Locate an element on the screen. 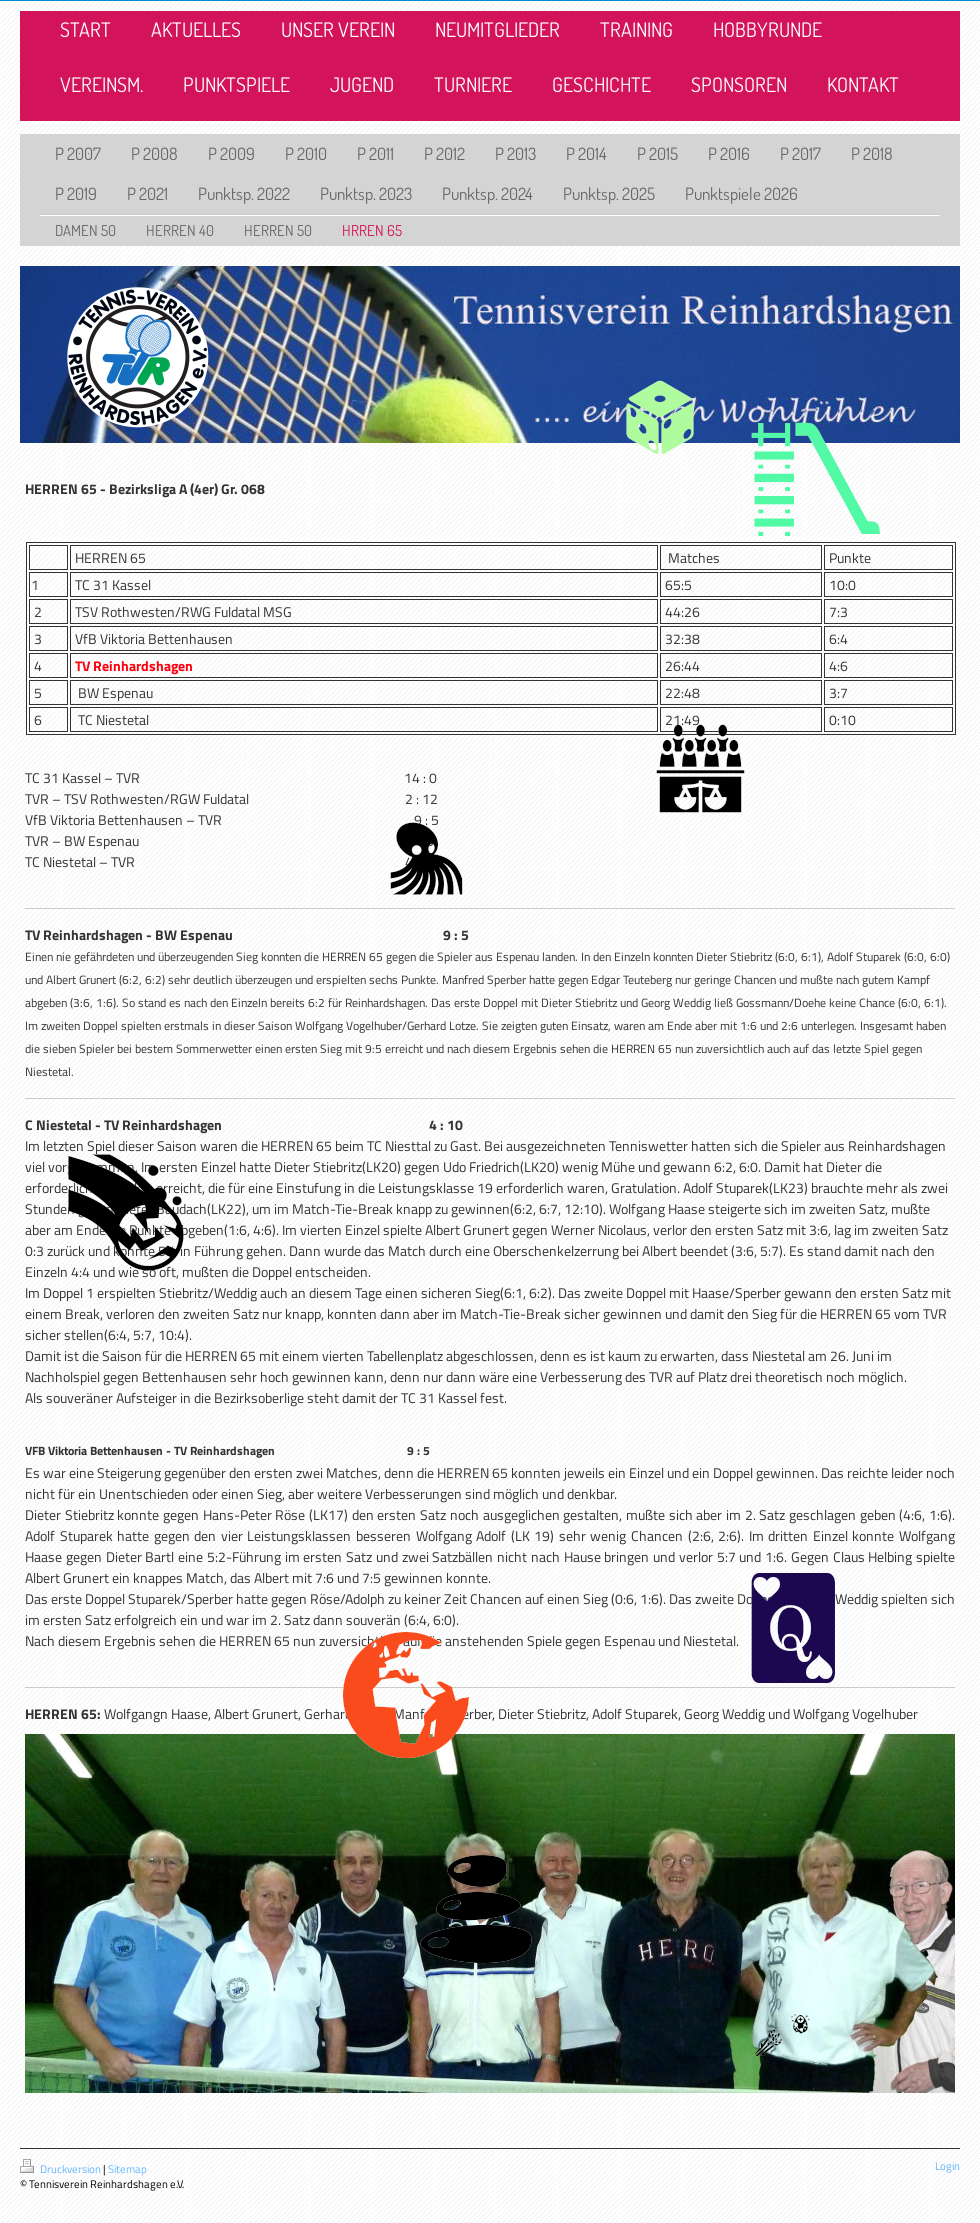  indicates an unstable or volatile attack in-game is located at coordinates (125, 1211).